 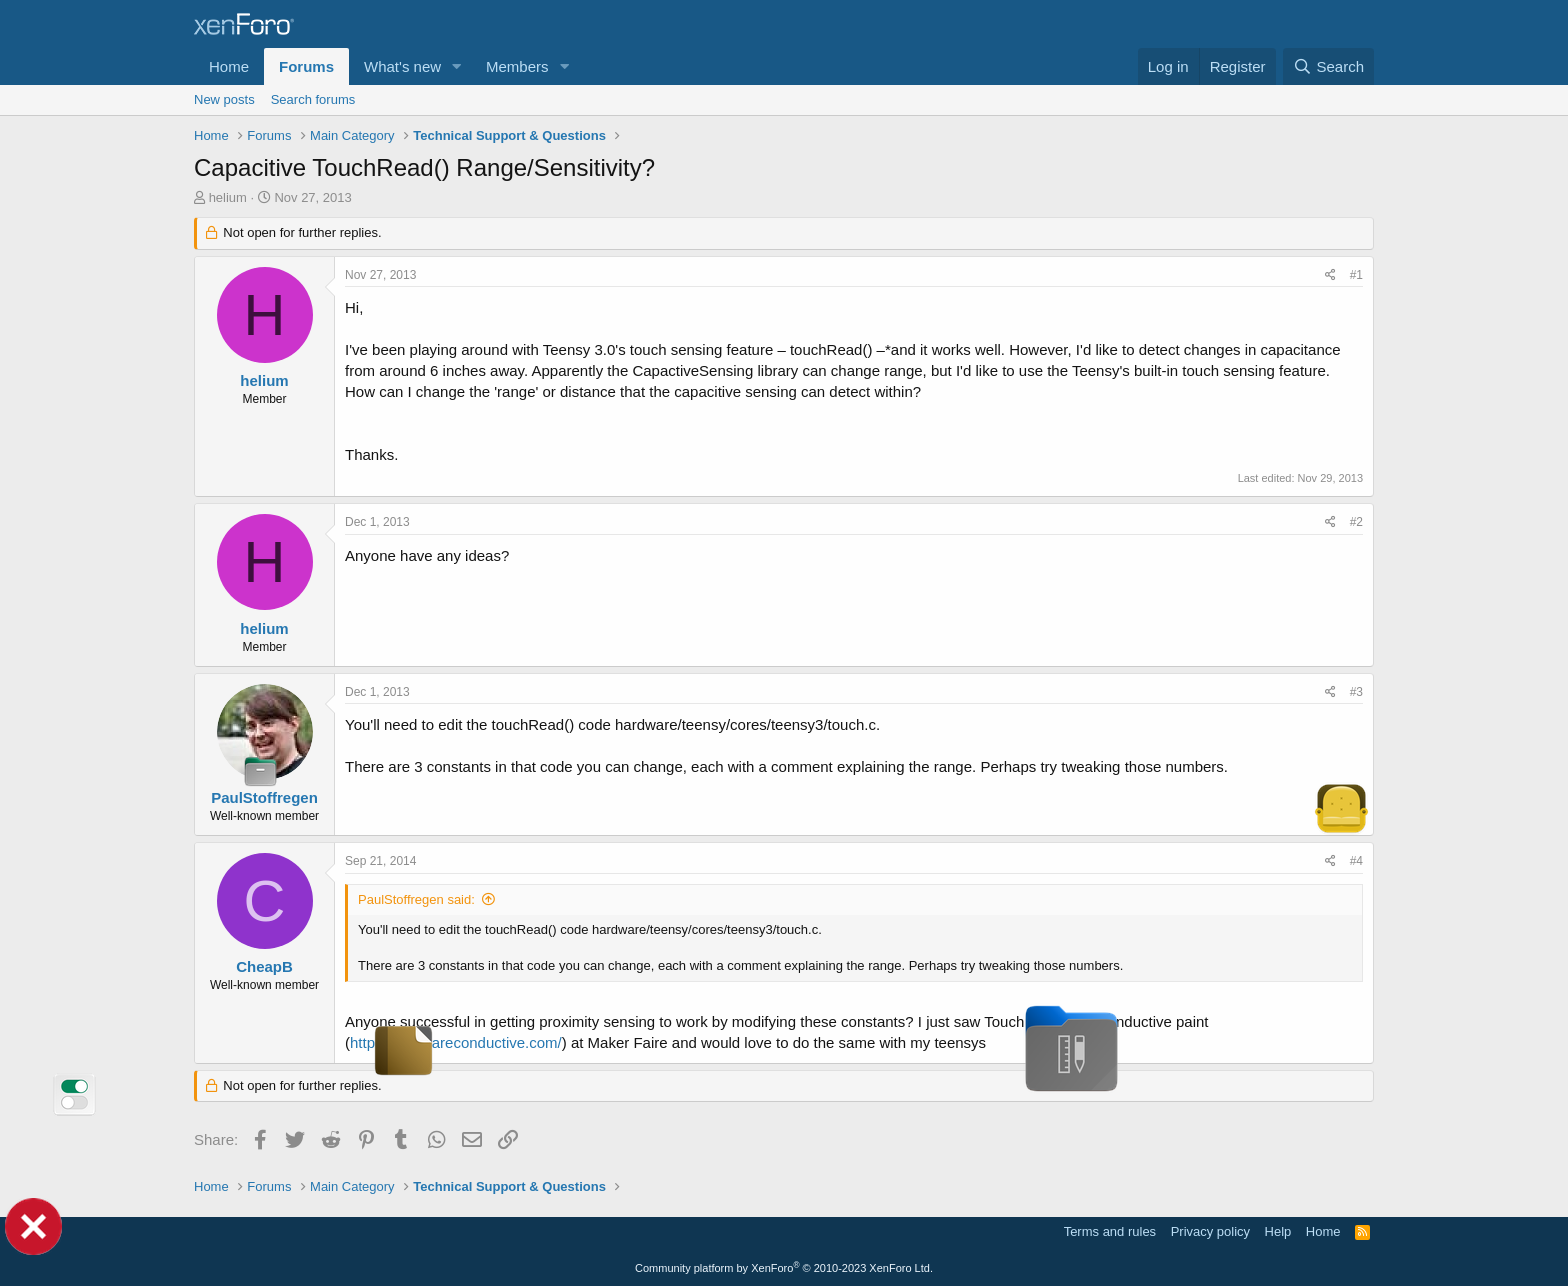 What do you see at coordinates (403, 1048) in the screenshot?
I see `change desktop wallpaper settings` at bounding box center [403, 1048].